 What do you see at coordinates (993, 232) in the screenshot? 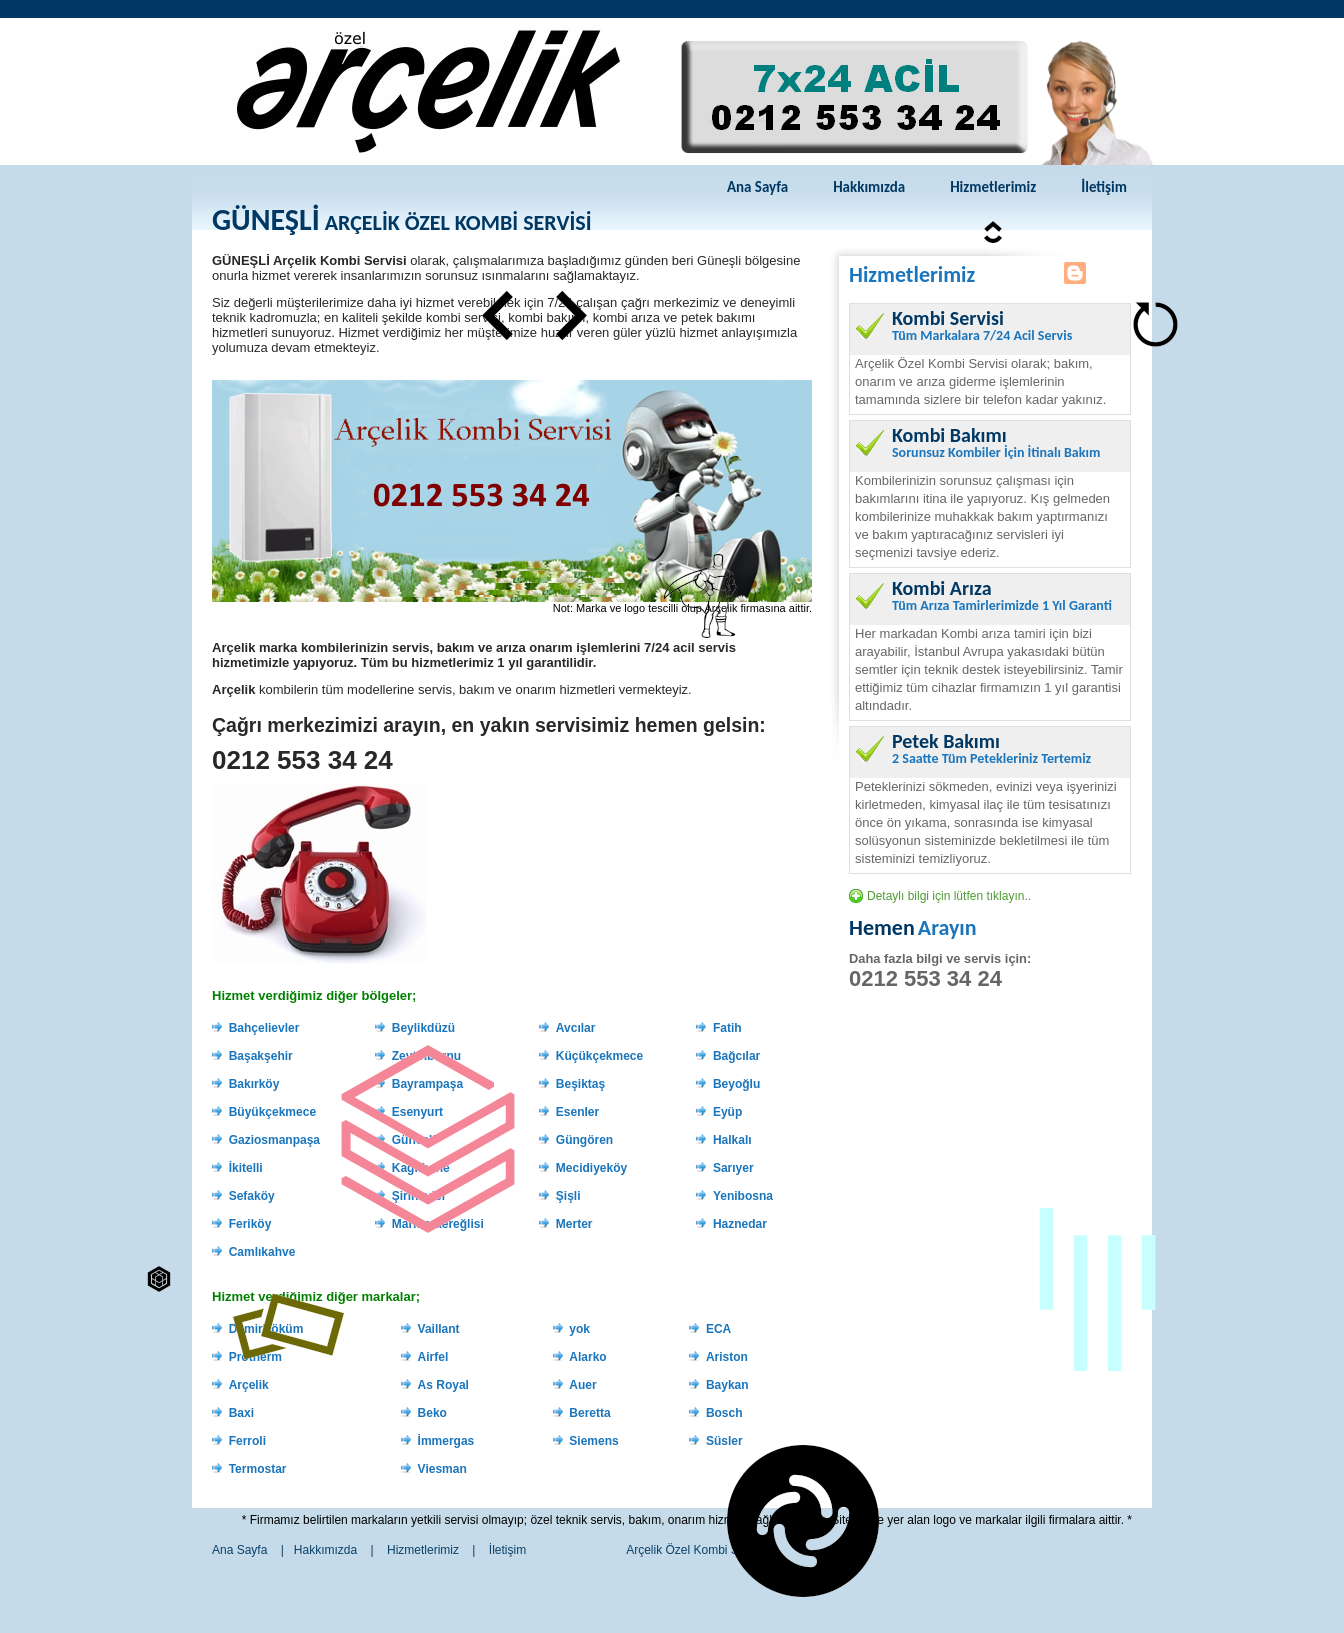
I see `open clickup app` at bounding box center [993, 232].